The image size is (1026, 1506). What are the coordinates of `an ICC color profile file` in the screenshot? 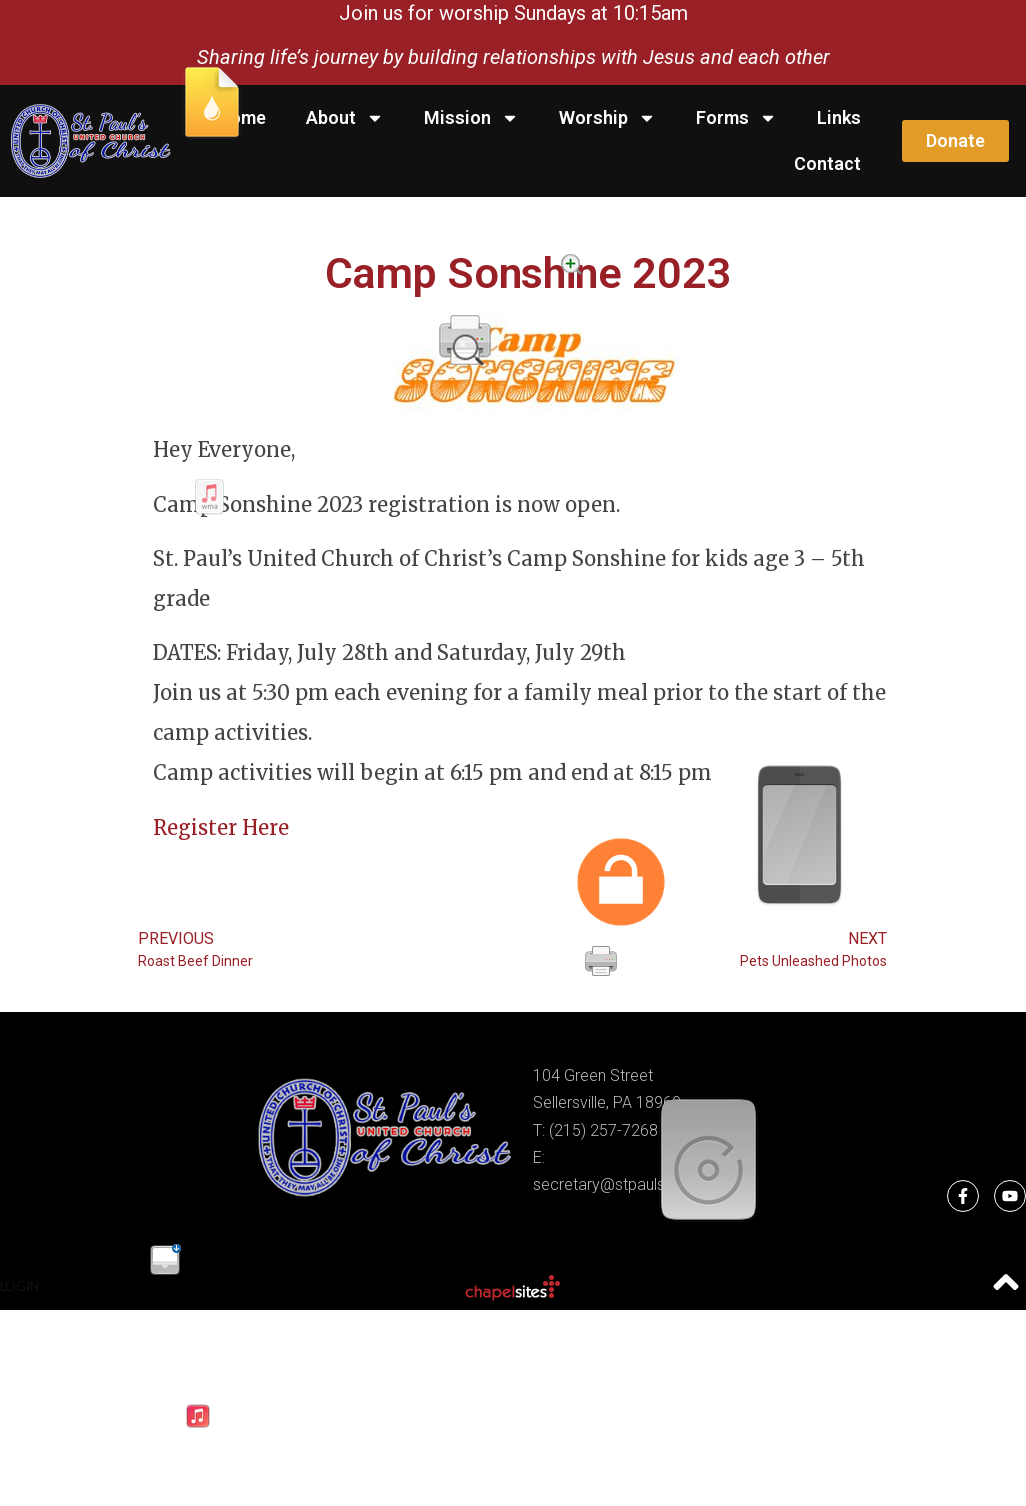 It's located at (212, 102).